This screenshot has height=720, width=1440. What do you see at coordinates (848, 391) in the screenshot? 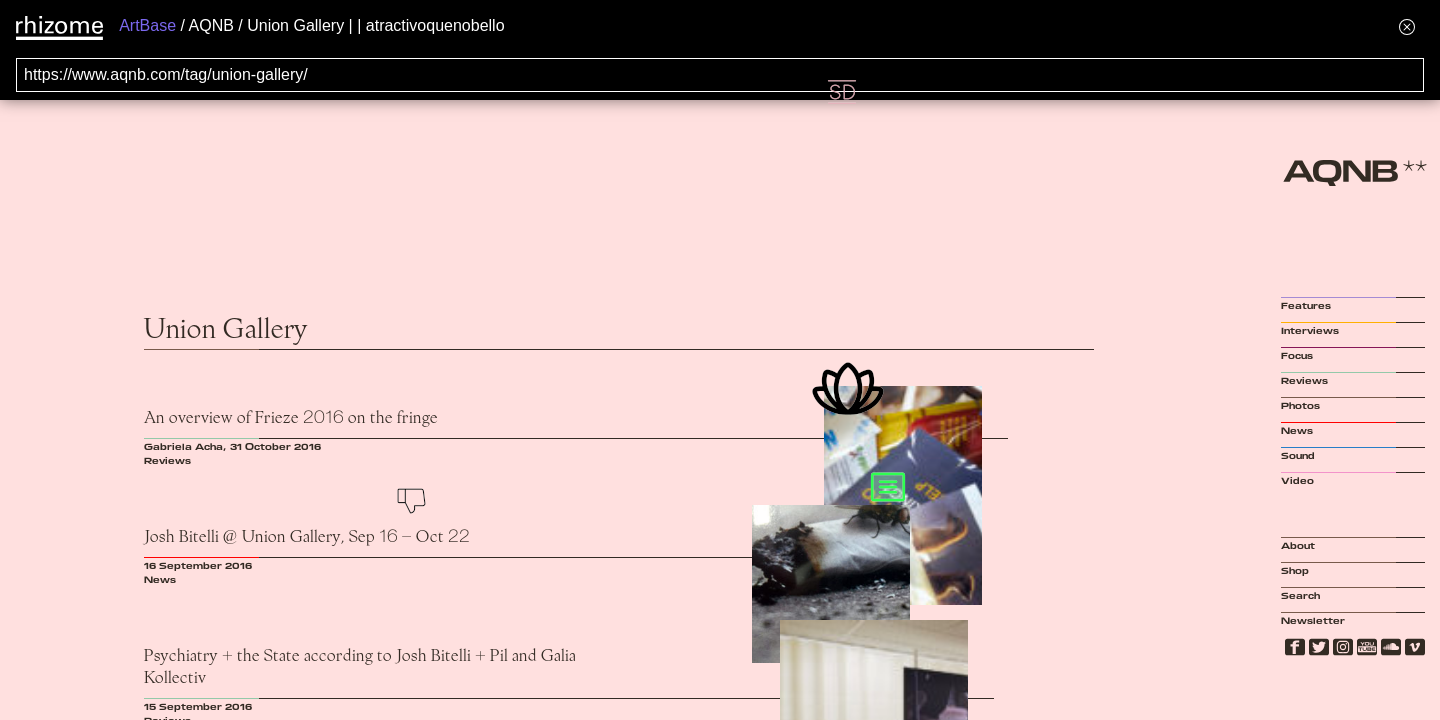
I see `access meditation or mindfulness features` at bounding box center [848, 391].